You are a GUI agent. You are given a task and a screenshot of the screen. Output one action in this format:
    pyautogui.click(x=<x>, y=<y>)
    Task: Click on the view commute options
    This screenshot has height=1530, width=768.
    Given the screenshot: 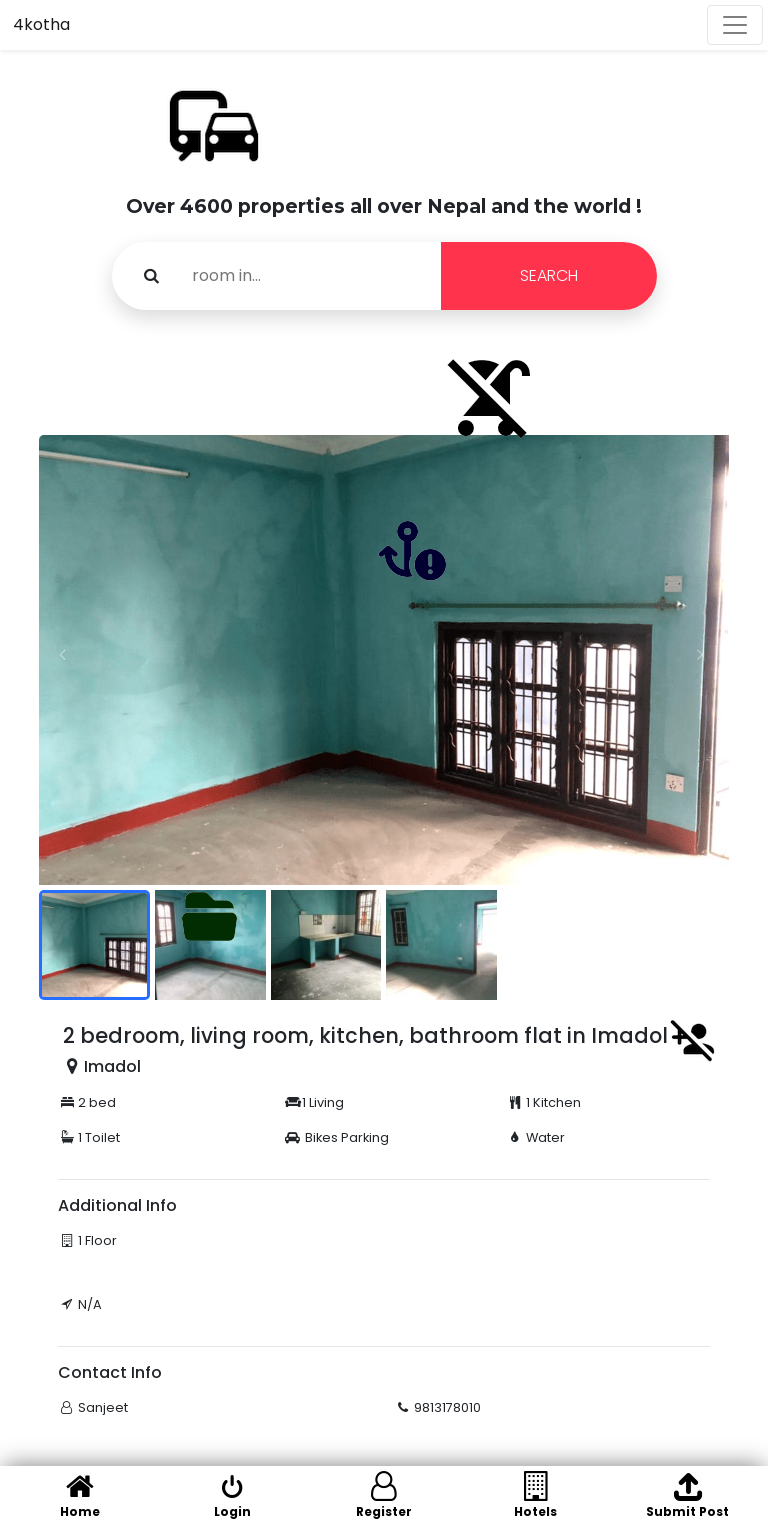 What is the action you would take?
    pyautogui.click(x=214, y=126)
    